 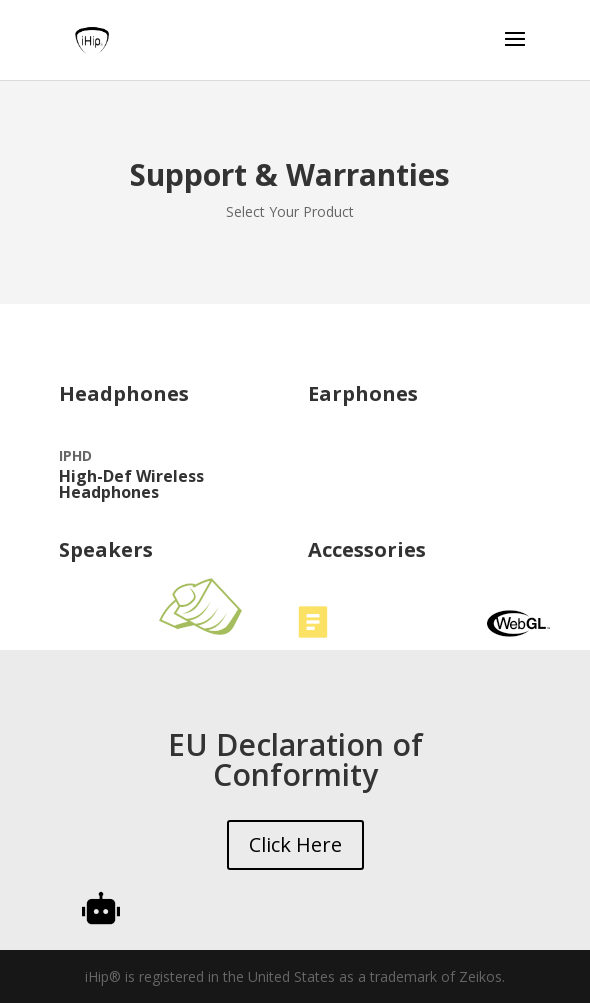 I want to click on lefthook git hooks manager logo, so click(x=200, y=606).